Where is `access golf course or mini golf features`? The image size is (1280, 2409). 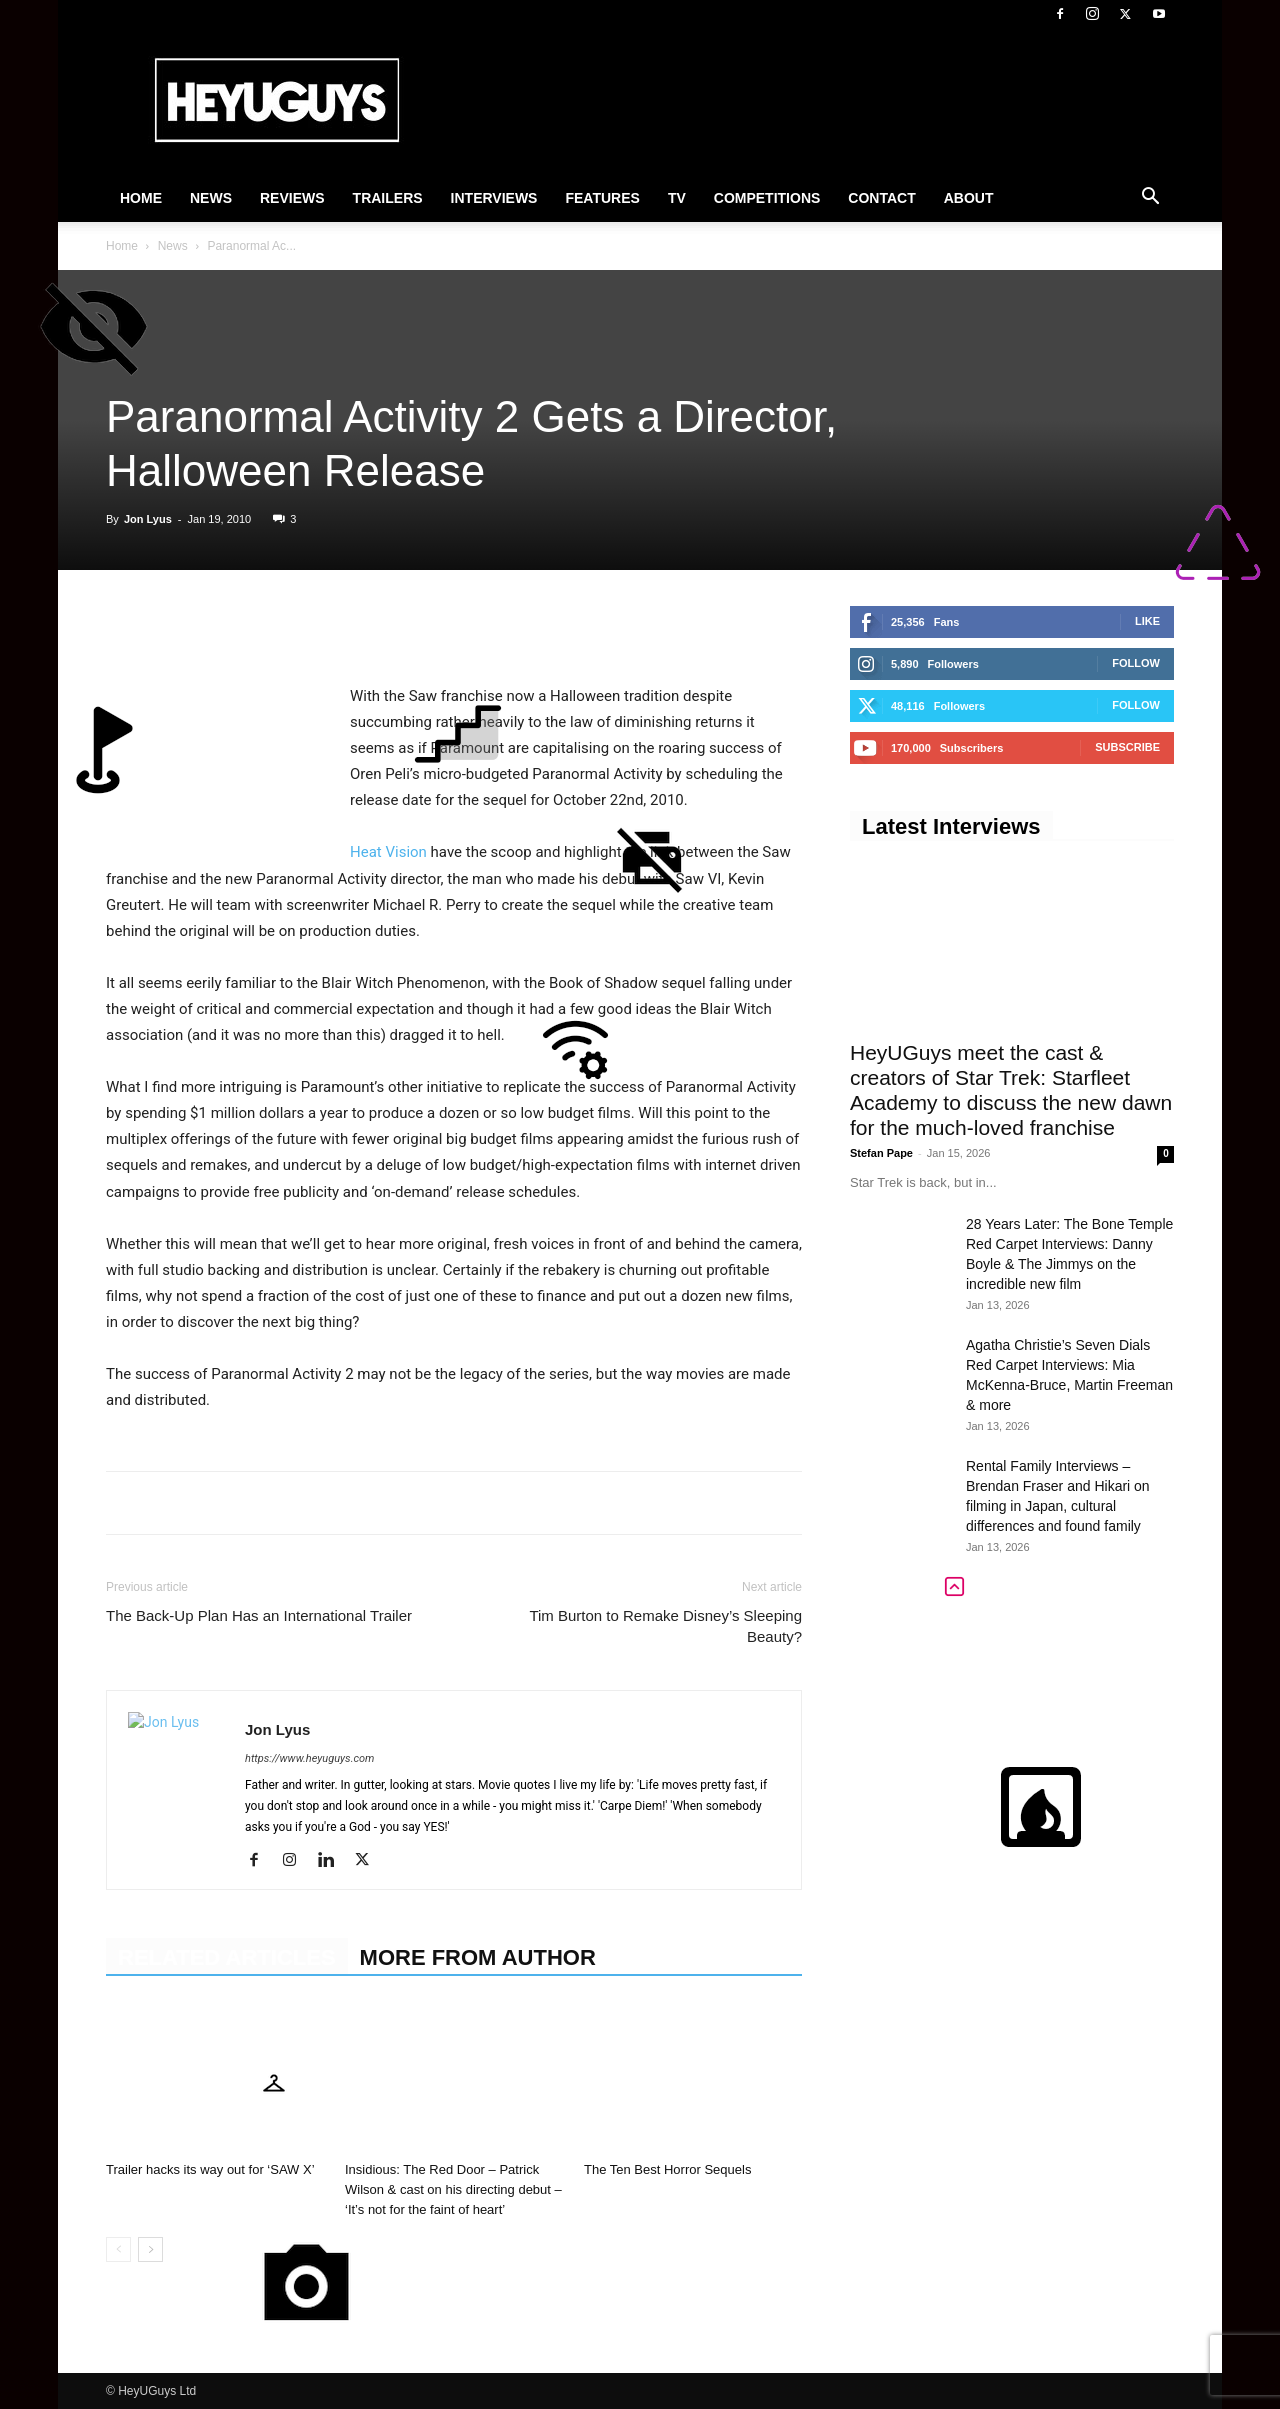
access golf course or mini golf features is located at coordinates (98, 750).